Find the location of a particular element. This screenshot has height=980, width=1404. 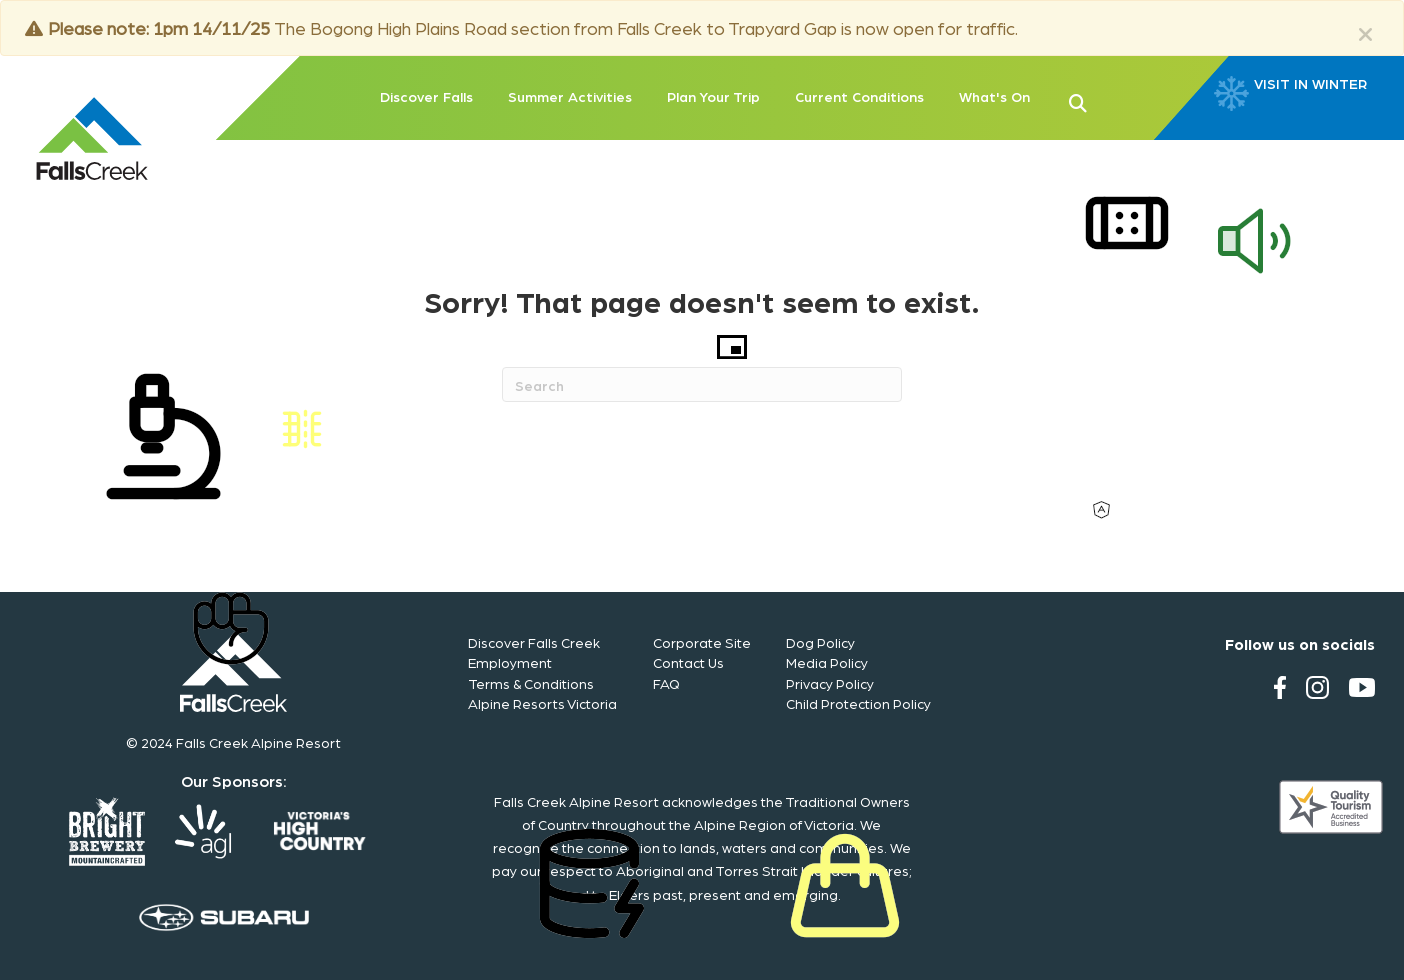

access first aid or medical resources is located at coordinates (1127, 223).